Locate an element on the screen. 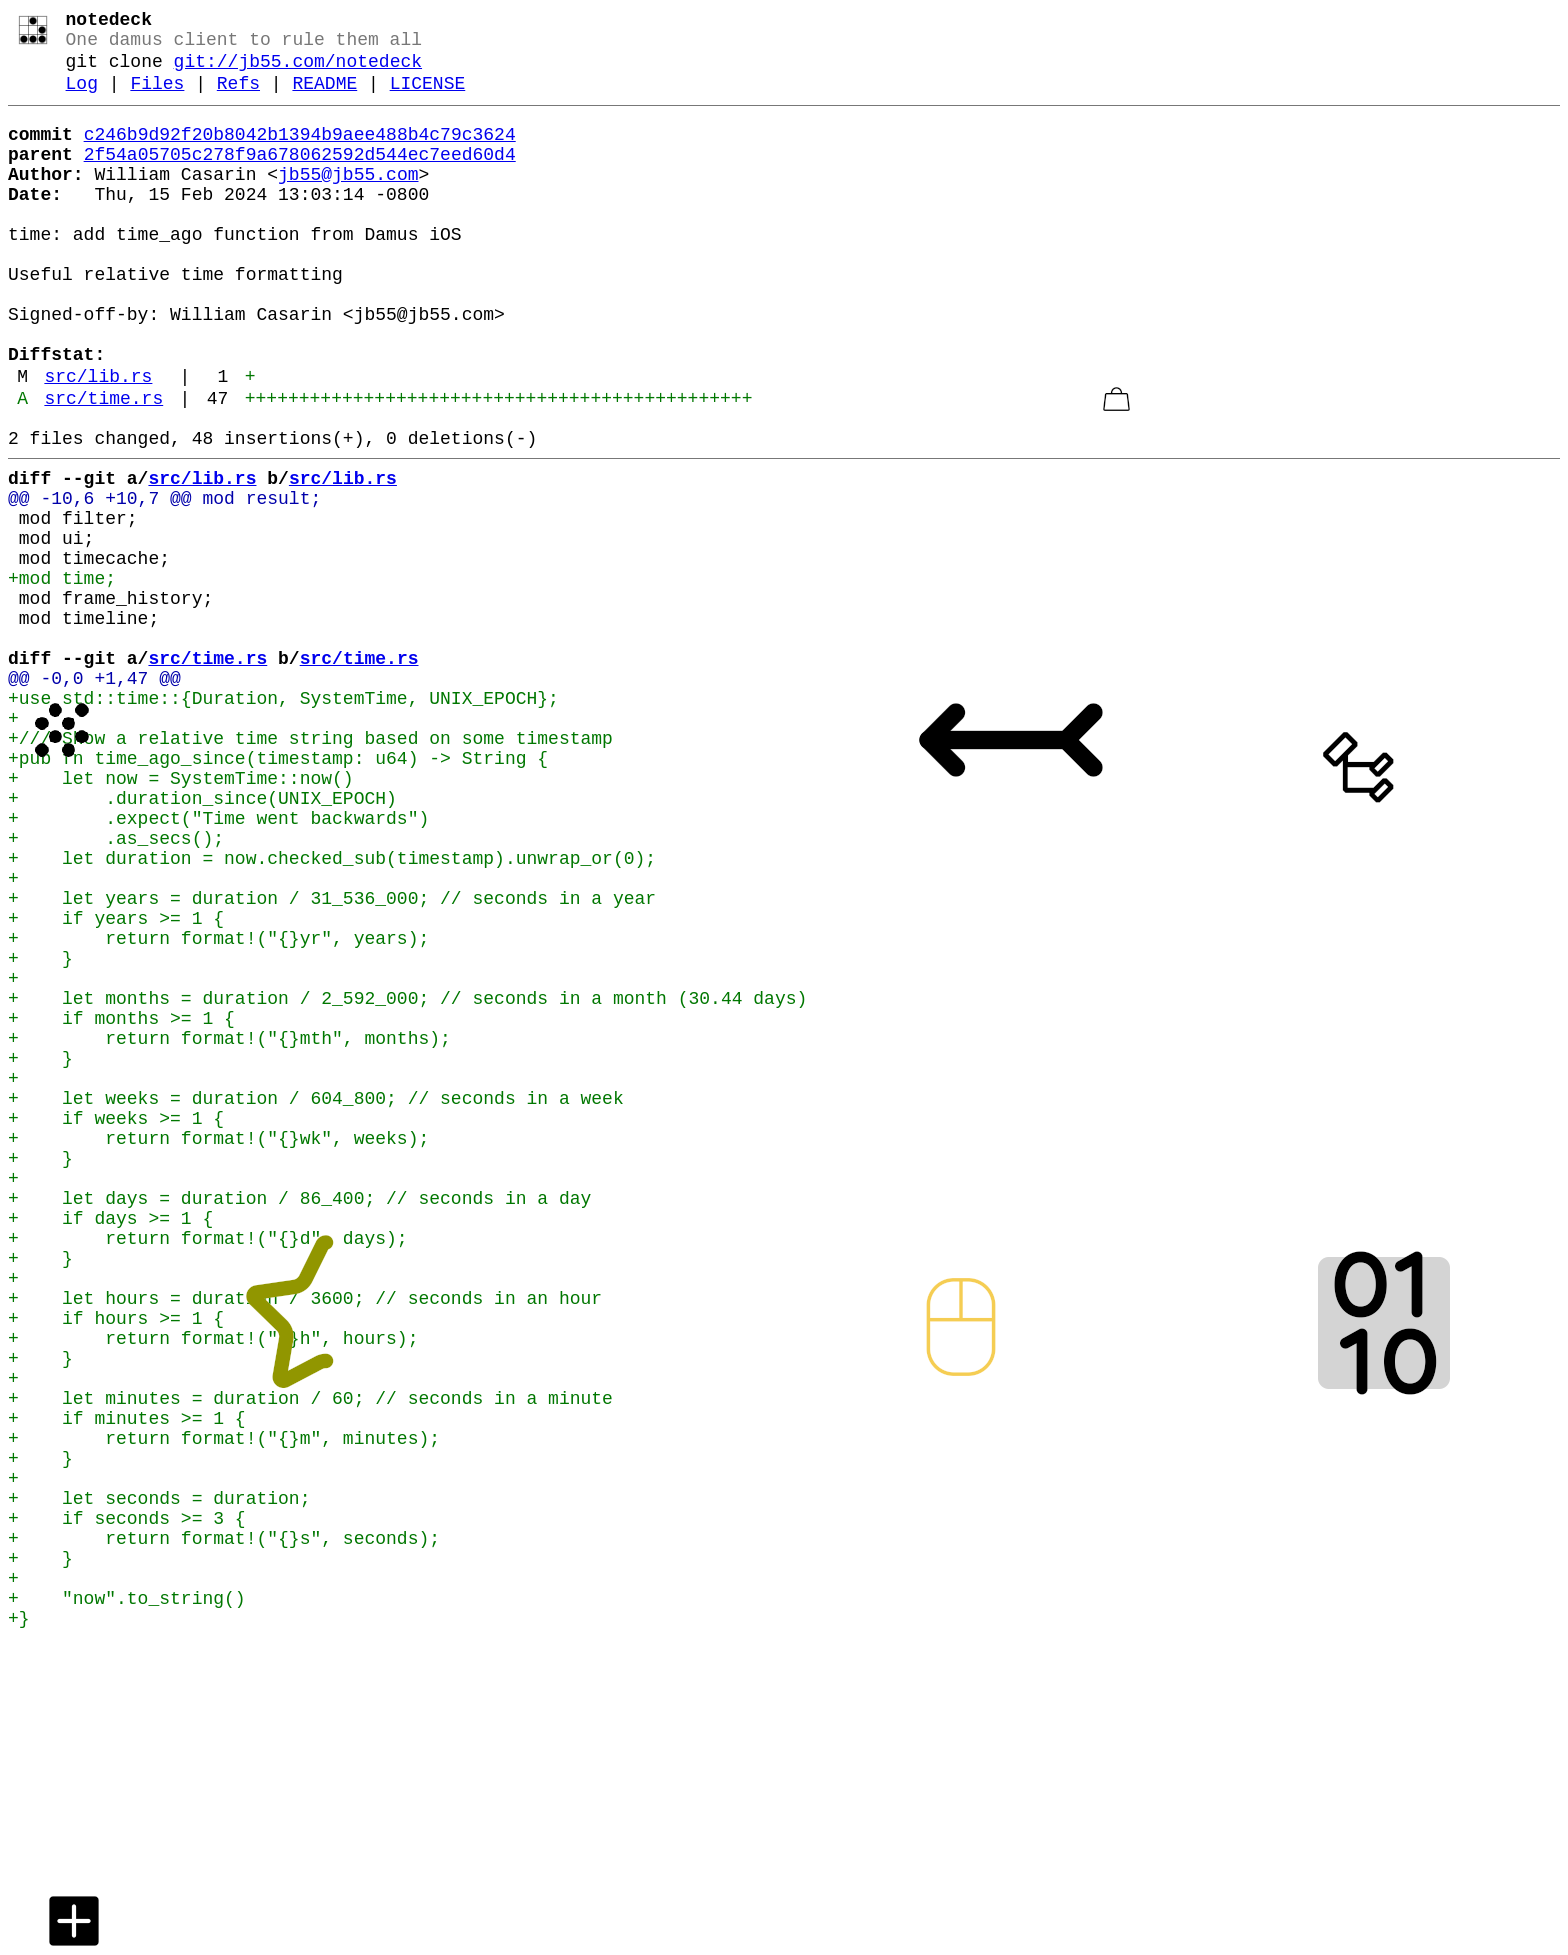 This screenshot has height=1955, width=1568. go back to the previous screen is located at coordinates (1011, 740).